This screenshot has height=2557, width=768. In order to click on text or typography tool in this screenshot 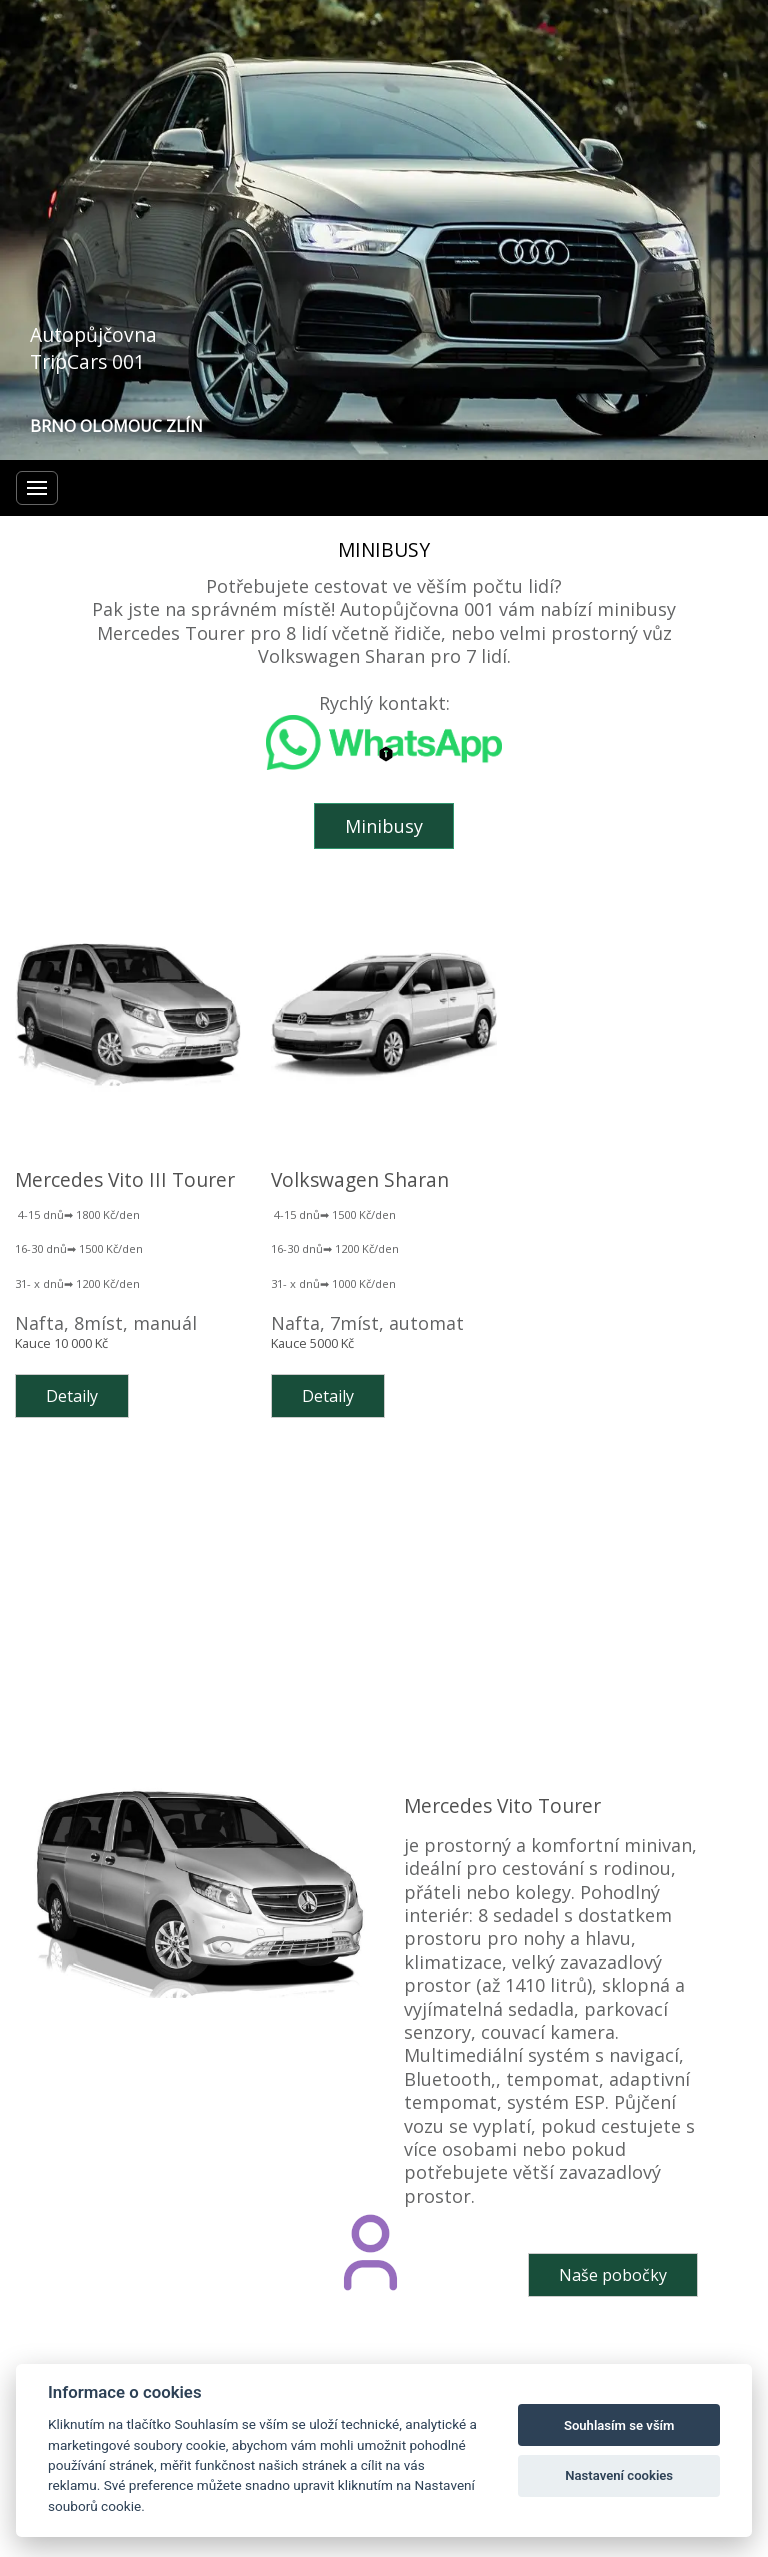, I will do `click(386, 754)`.